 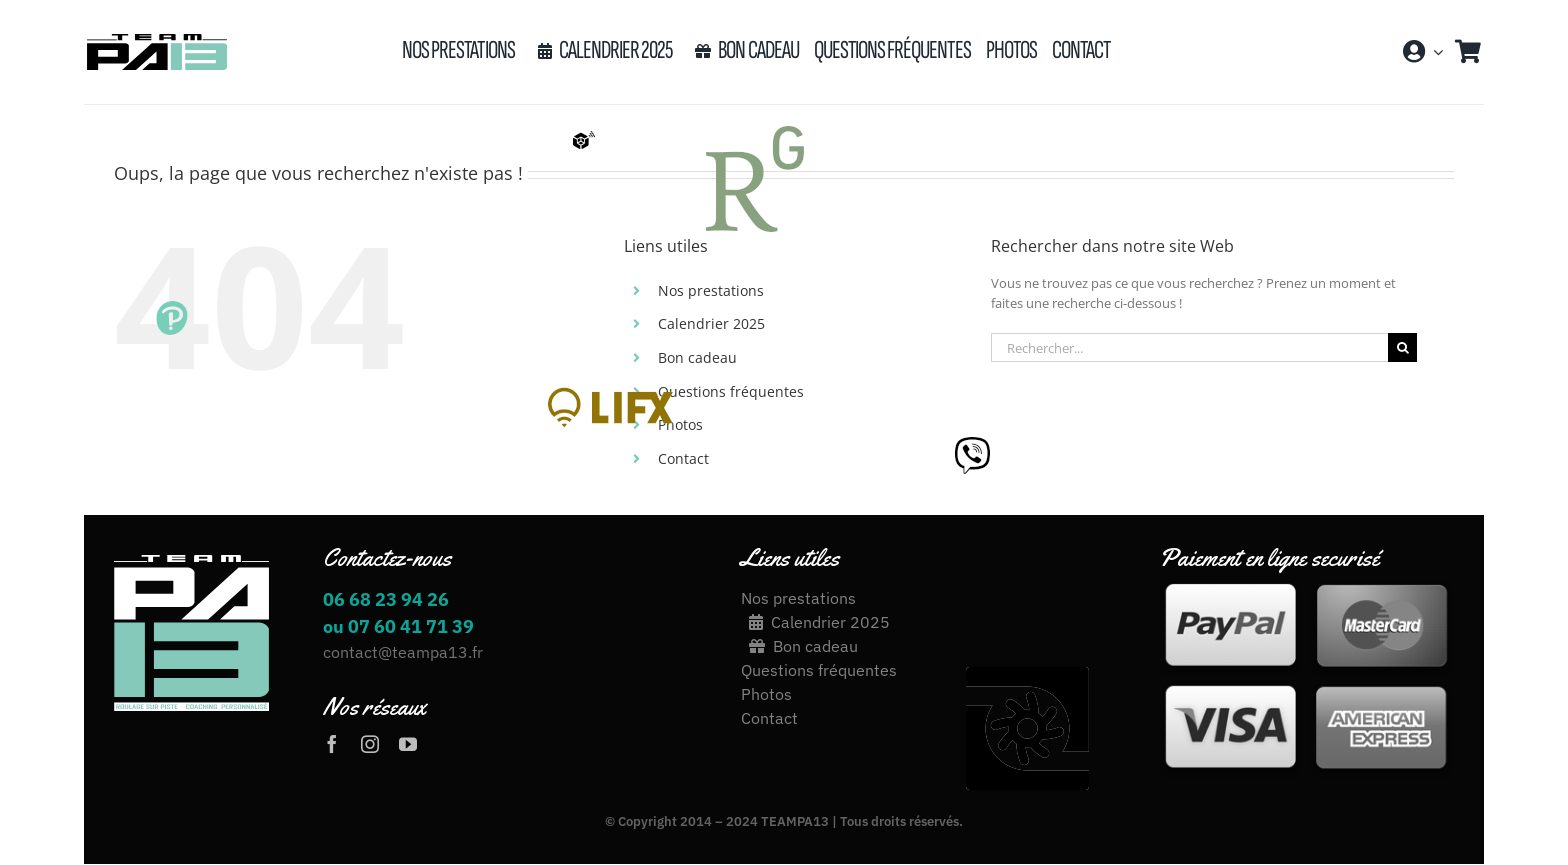 What do you see at coordinates (972, 455) in the screenshot?
I see `open viber messaging app` at bounding box center [972, 455].